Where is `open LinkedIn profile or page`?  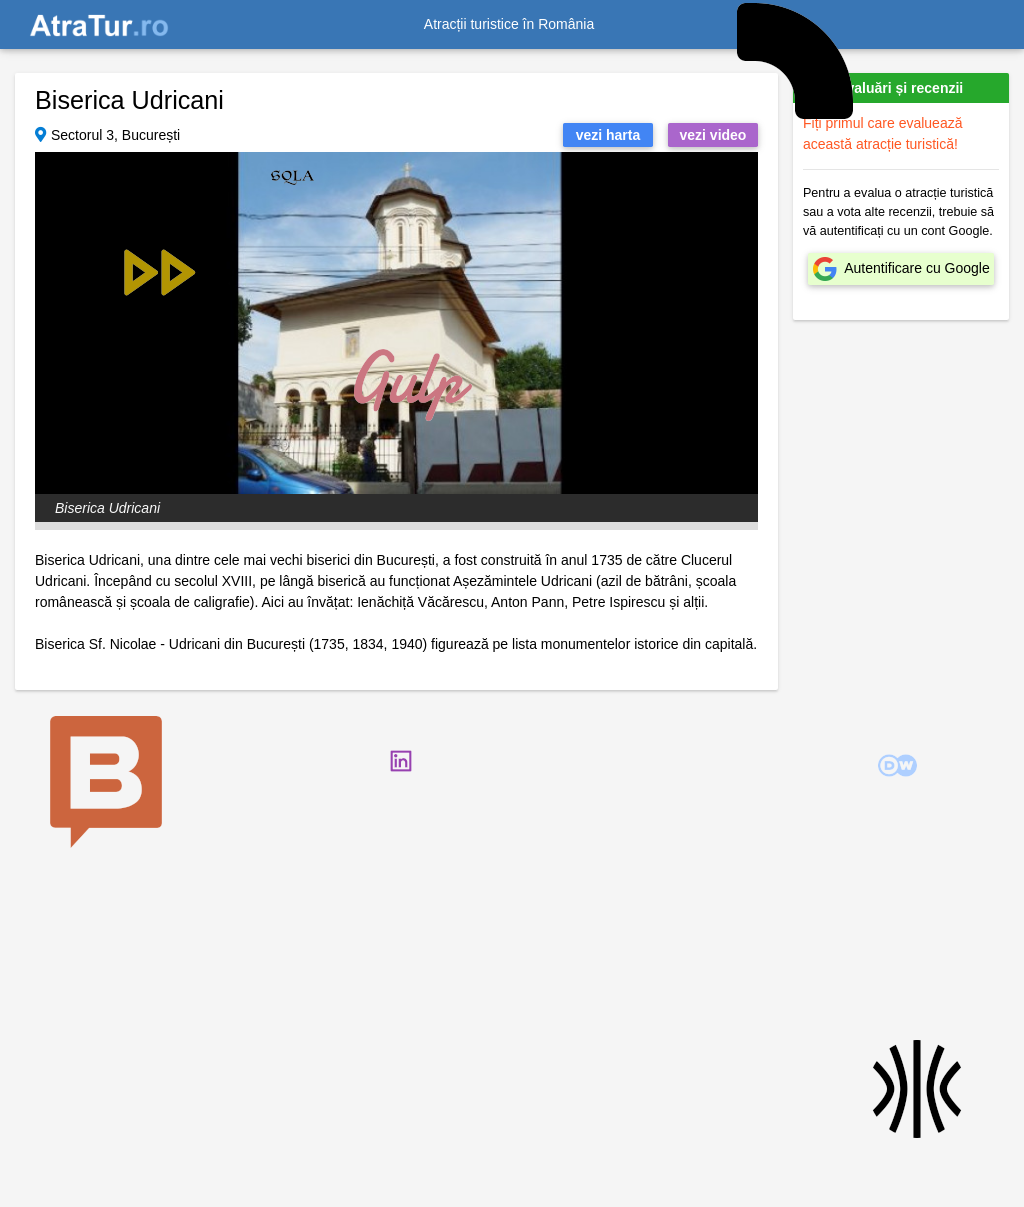
open LinkedIn profile or page is located at coordinates (401, 761).